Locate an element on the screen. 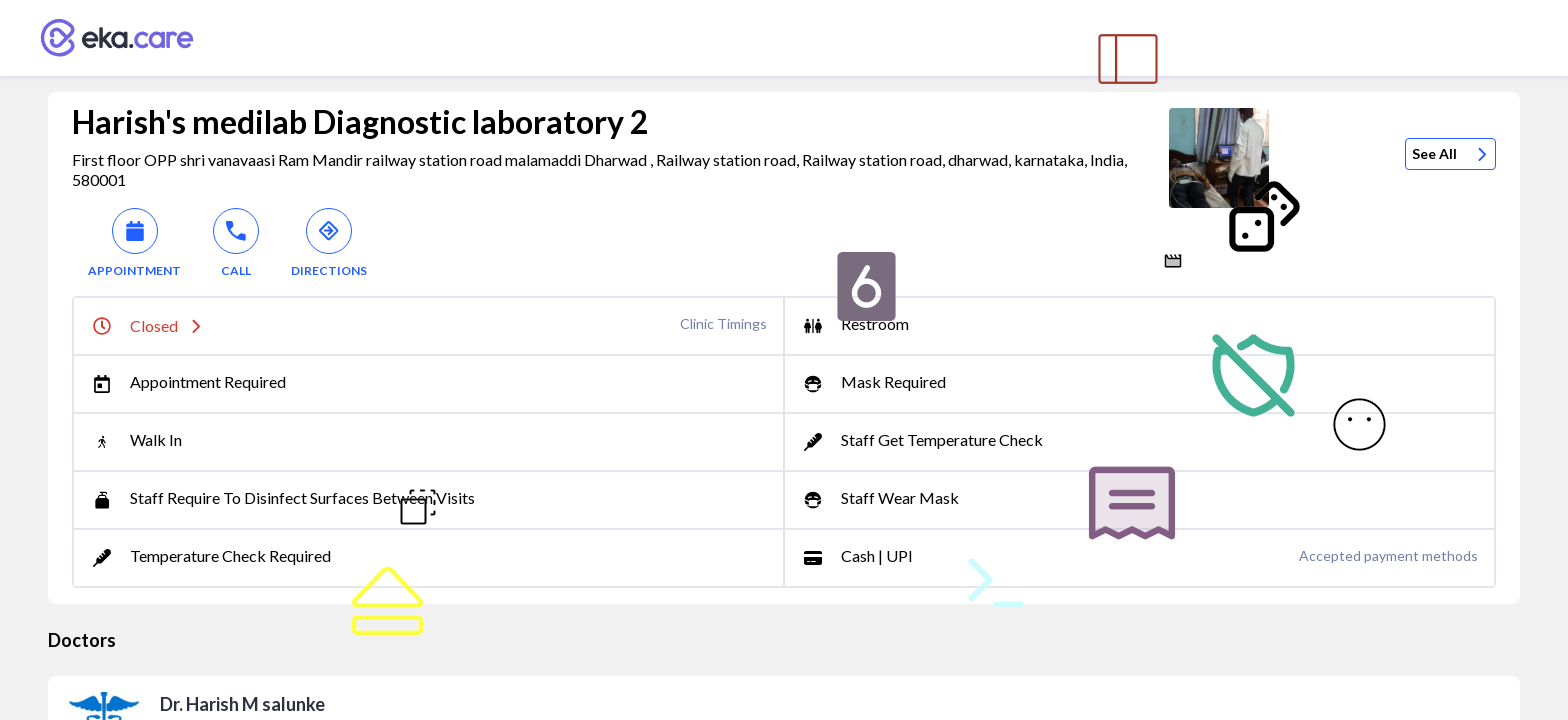 The width and height of the screenshot is (1568, 720). disable security protection is located at coordinates (1253, 375).